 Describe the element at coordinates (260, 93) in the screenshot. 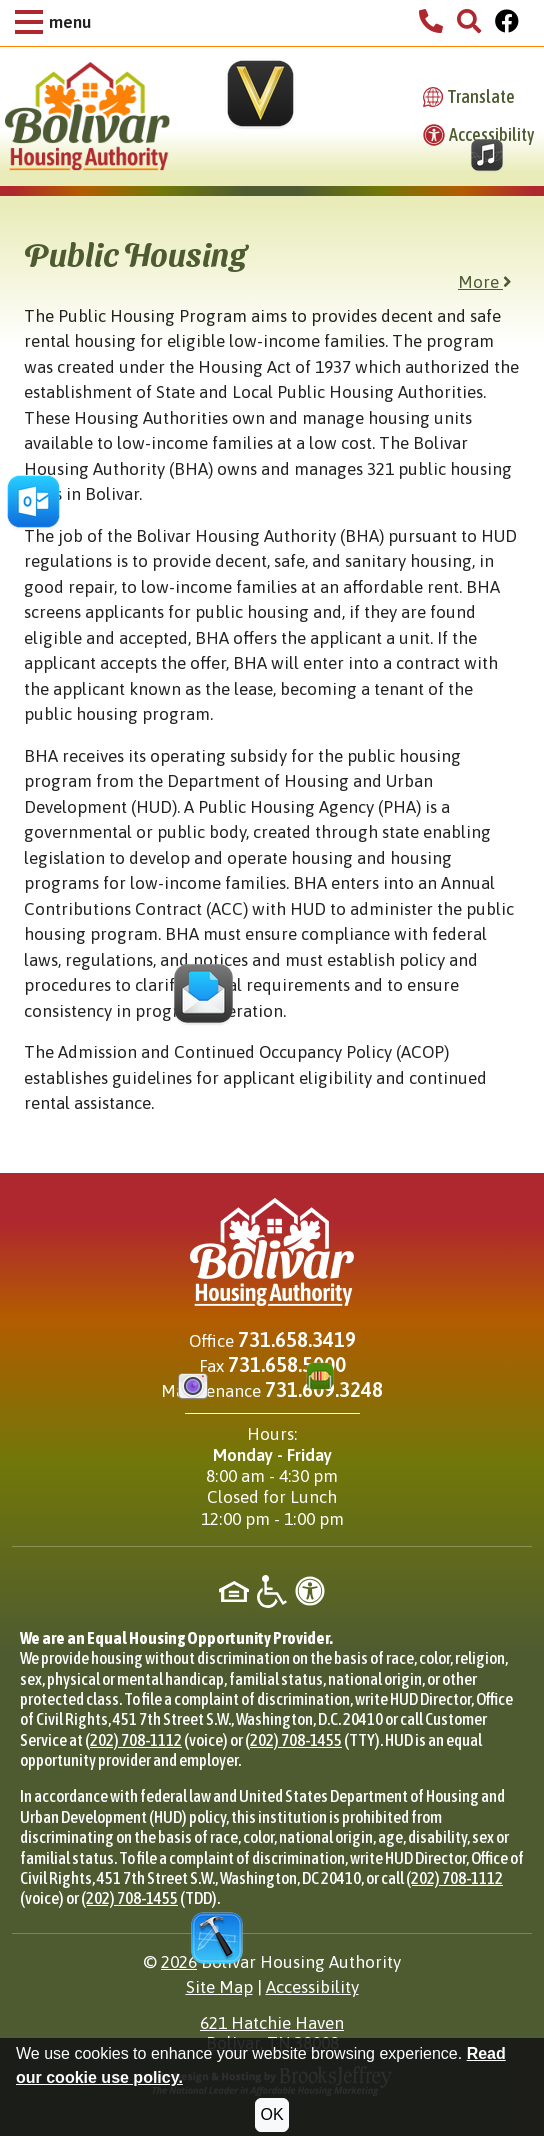

I see `launch Civilization V game` at that location.